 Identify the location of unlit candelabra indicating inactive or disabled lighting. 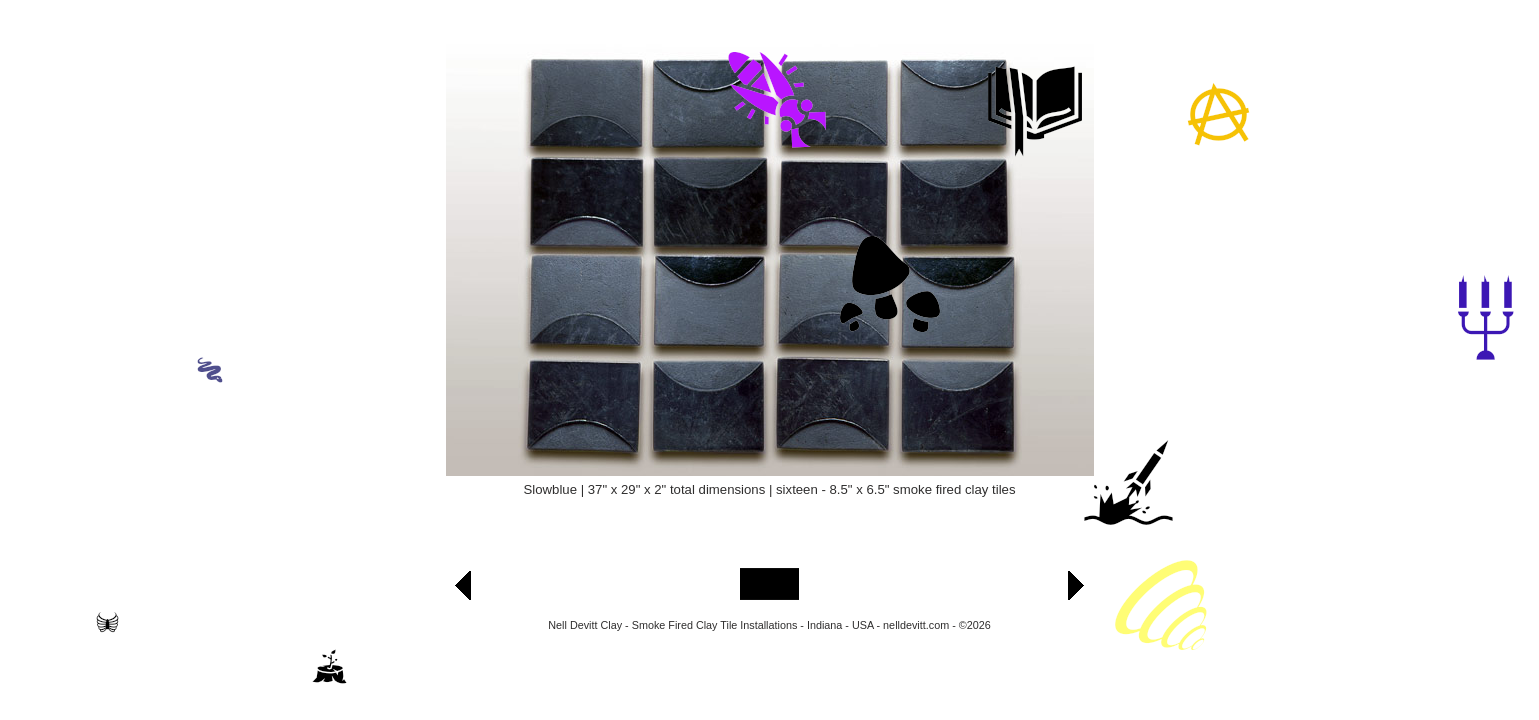
(1485, 317).